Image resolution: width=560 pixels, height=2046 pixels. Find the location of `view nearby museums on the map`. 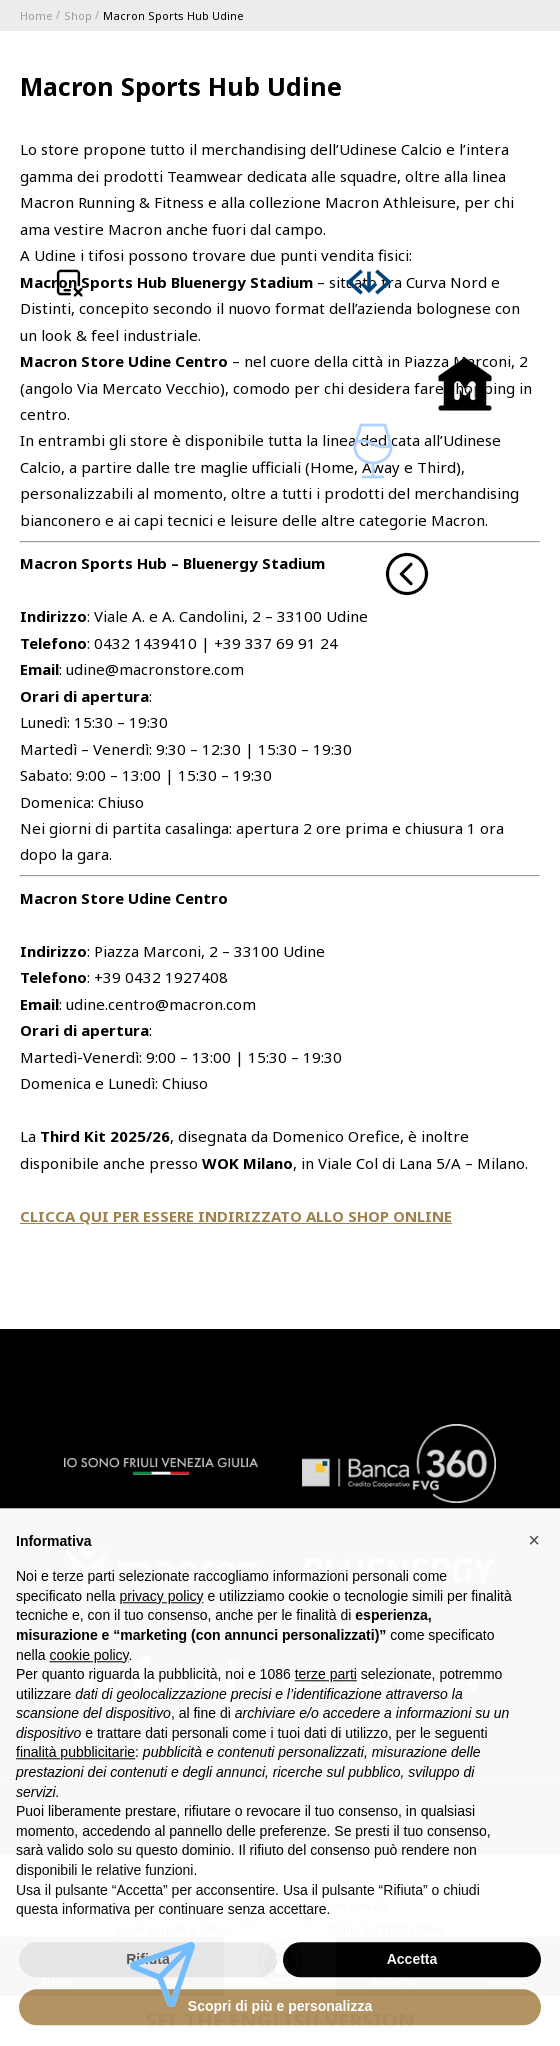

view nearby museums on the map is located at coordinates (465, 384).